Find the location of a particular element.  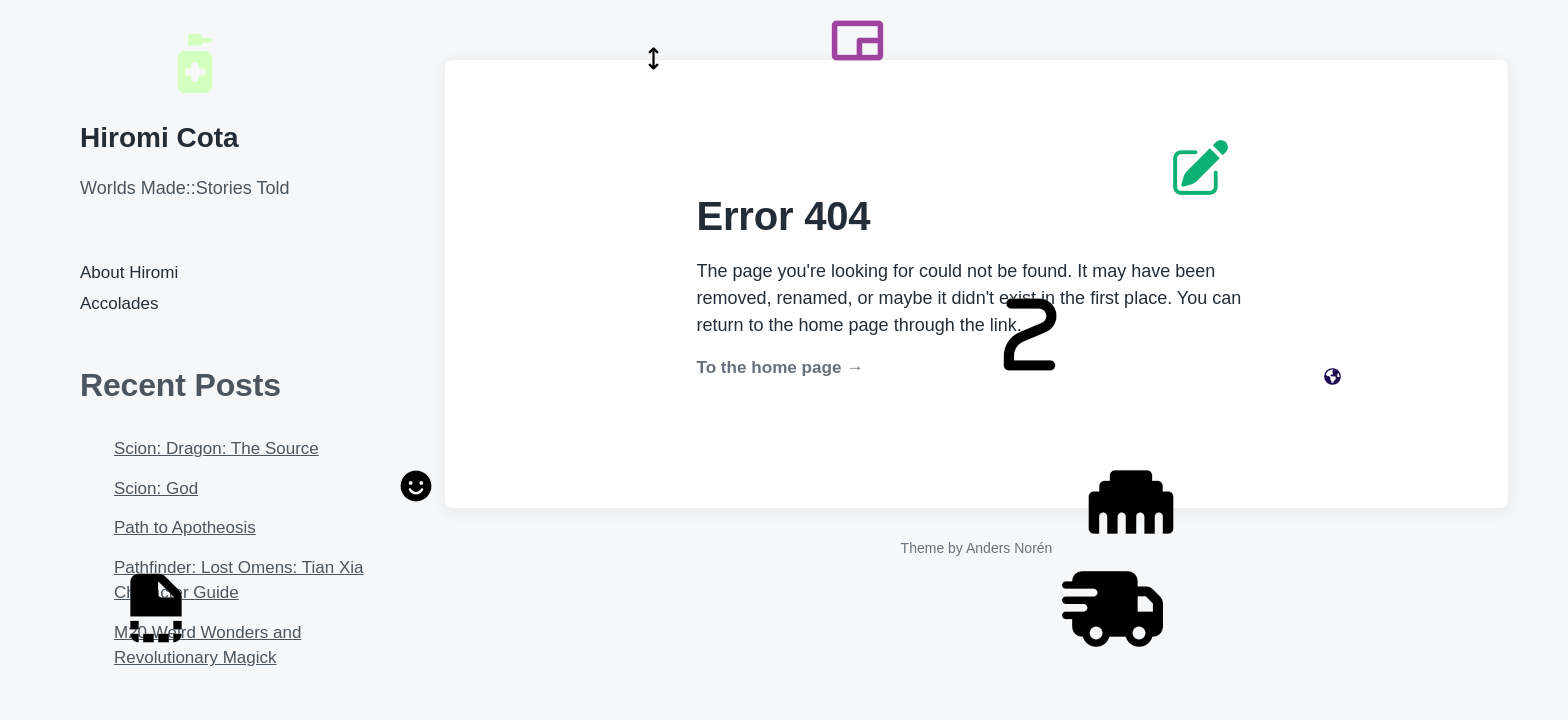

access medical supplies or first aid resources is located at coordinates (195, 65).